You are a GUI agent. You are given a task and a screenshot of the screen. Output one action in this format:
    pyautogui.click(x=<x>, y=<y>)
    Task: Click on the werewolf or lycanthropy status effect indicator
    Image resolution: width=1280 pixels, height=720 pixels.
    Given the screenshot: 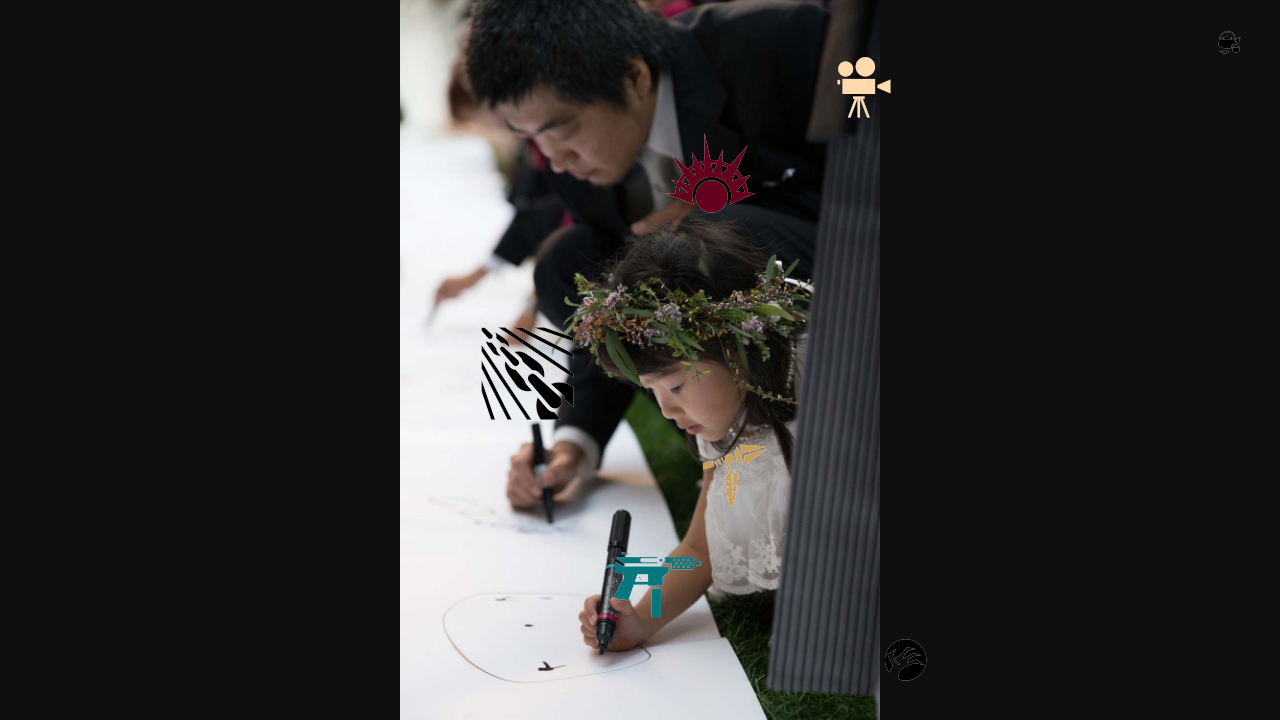 What is the action you would take?
    pyautogui.click(x=905, y=659)
    